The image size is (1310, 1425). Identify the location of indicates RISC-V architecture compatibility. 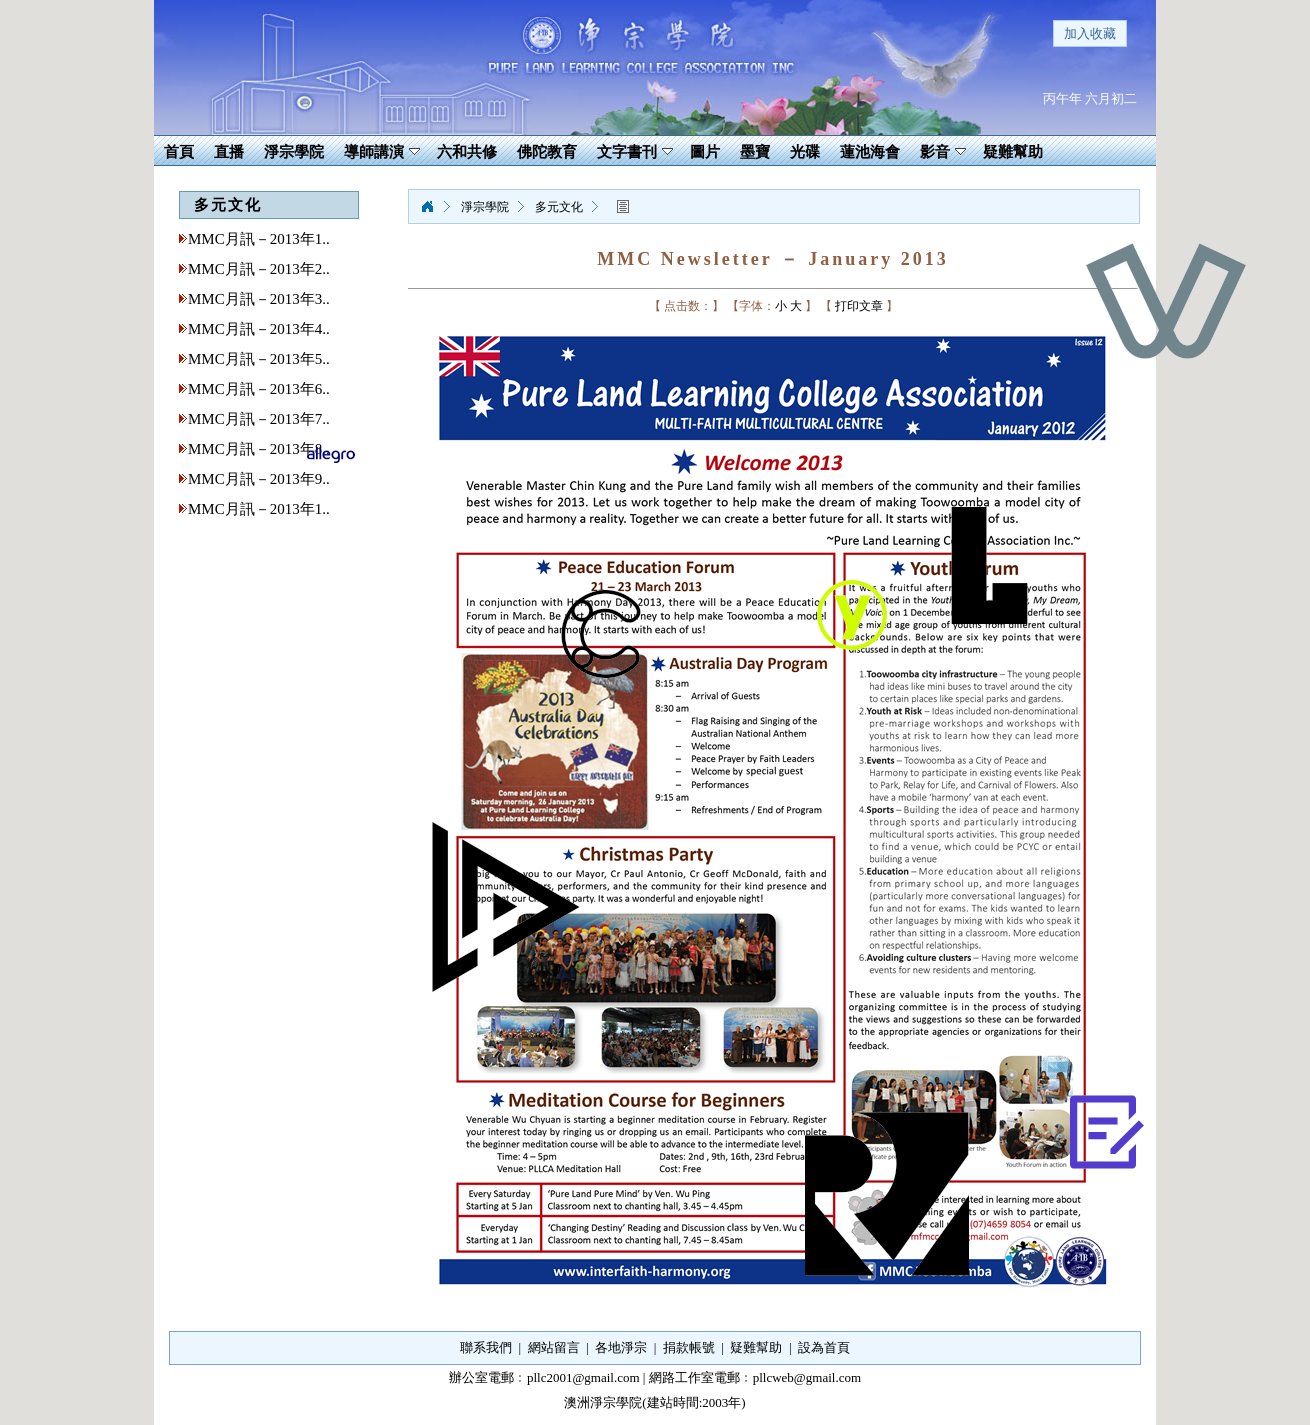
(887, 1194).